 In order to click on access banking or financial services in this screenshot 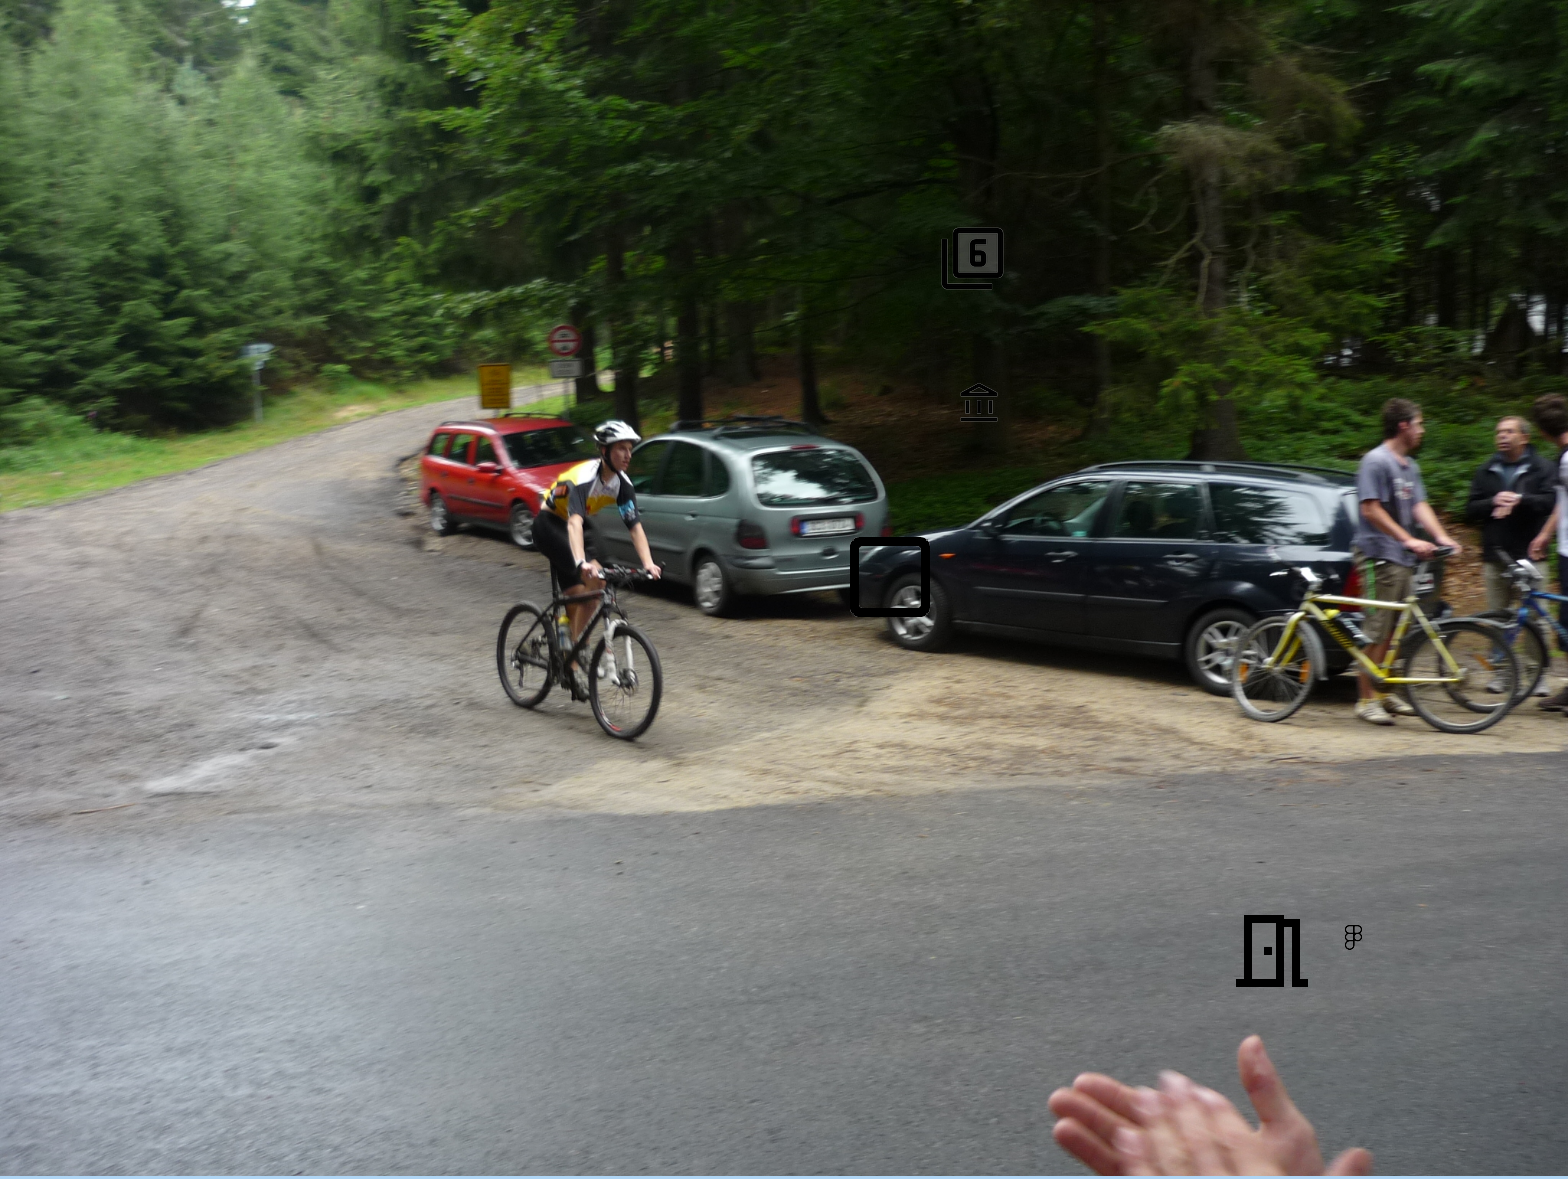, I will do `click(980, 404)`.